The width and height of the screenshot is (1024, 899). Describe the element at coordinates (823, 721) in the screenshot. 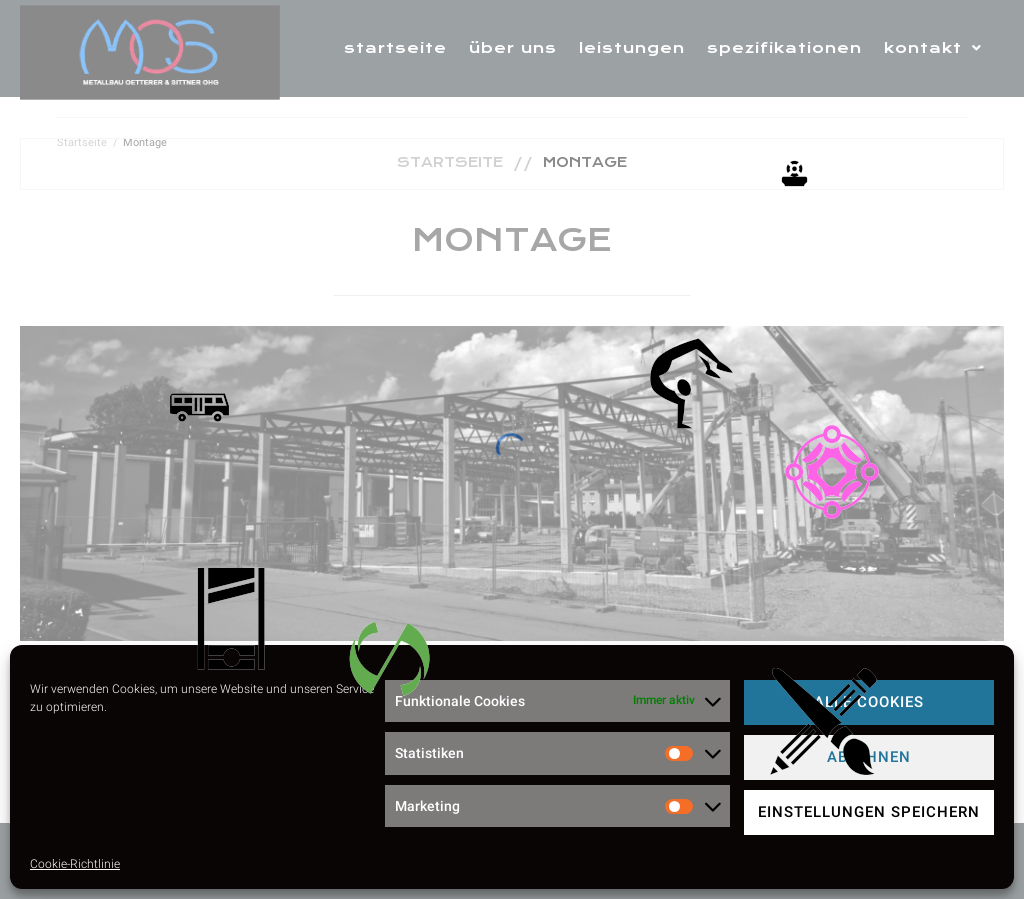

I see `access drawing and editing tools` at that location.